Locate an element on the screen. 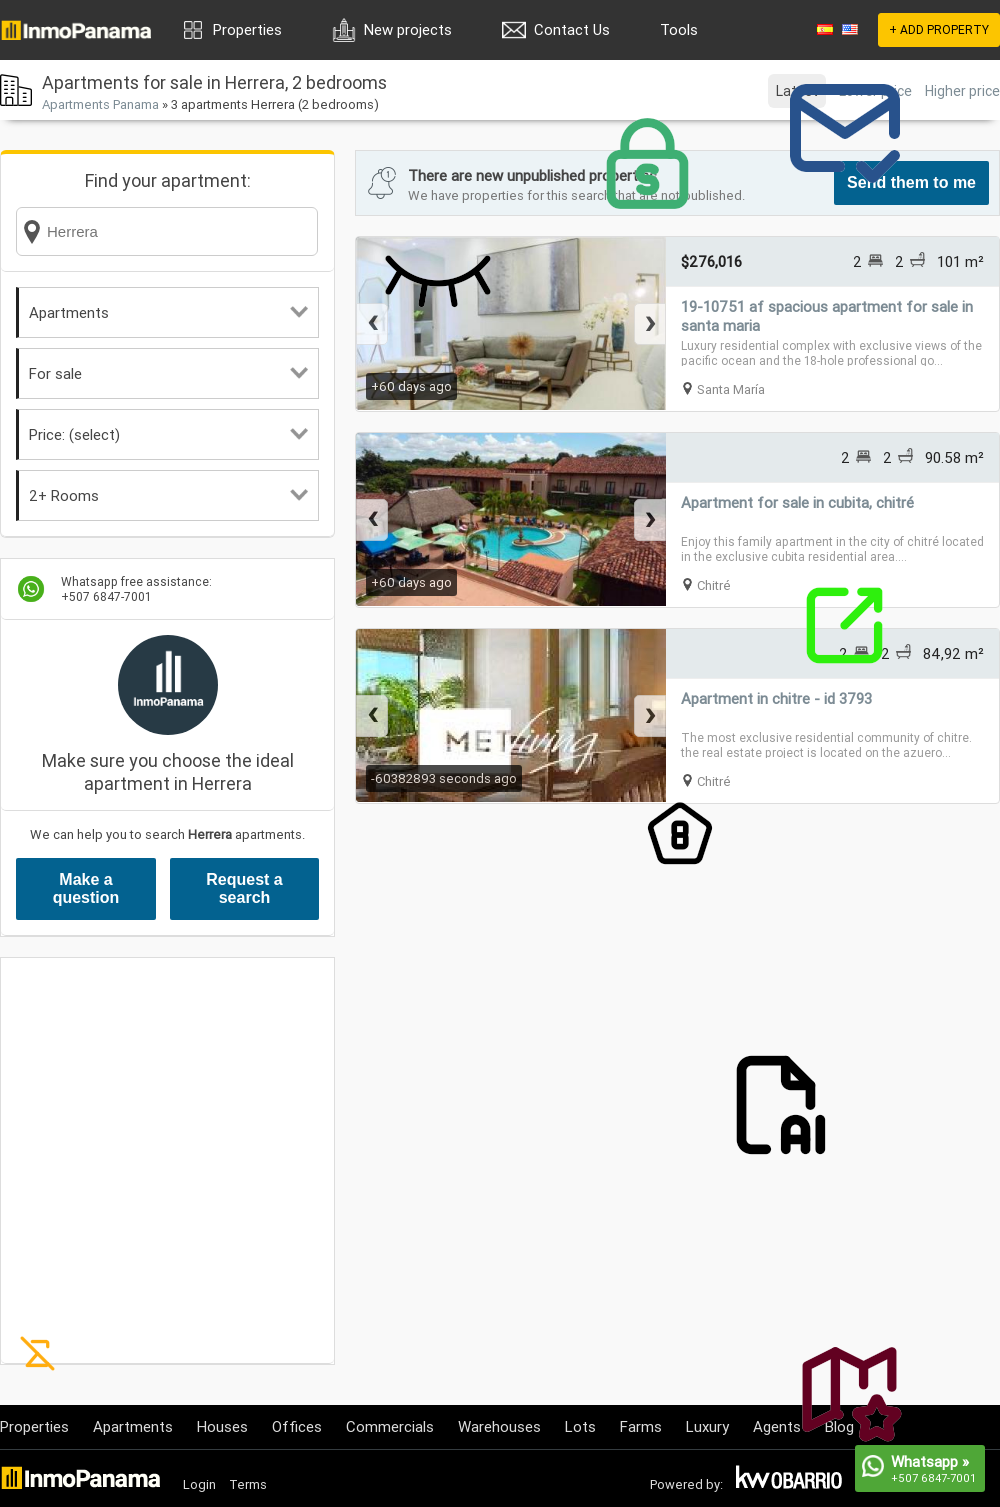 The height and width of the screenshot is (1507, 1000). open an AI-generated document is located at coordinates (776, 1105).